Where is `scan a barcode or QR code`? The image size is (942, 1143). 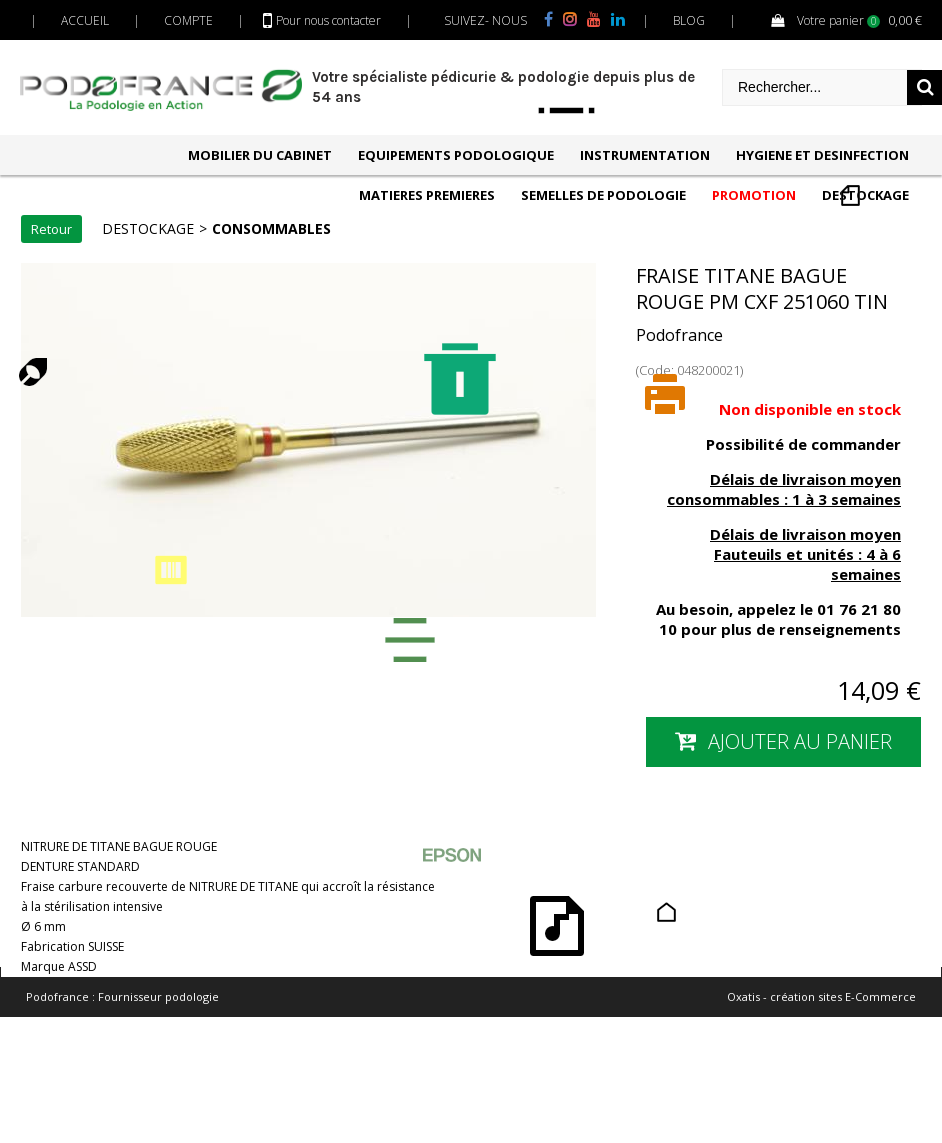
scan a barcode or QR code is located at coordinates (171, 570).